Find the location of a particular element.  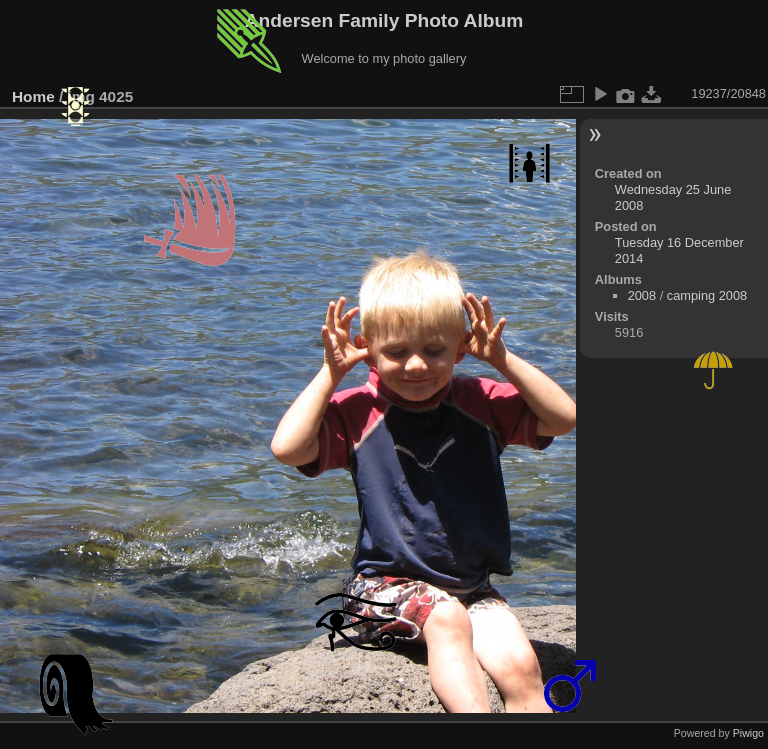

indicates caution or pending status is located at coordinates (75, 106).